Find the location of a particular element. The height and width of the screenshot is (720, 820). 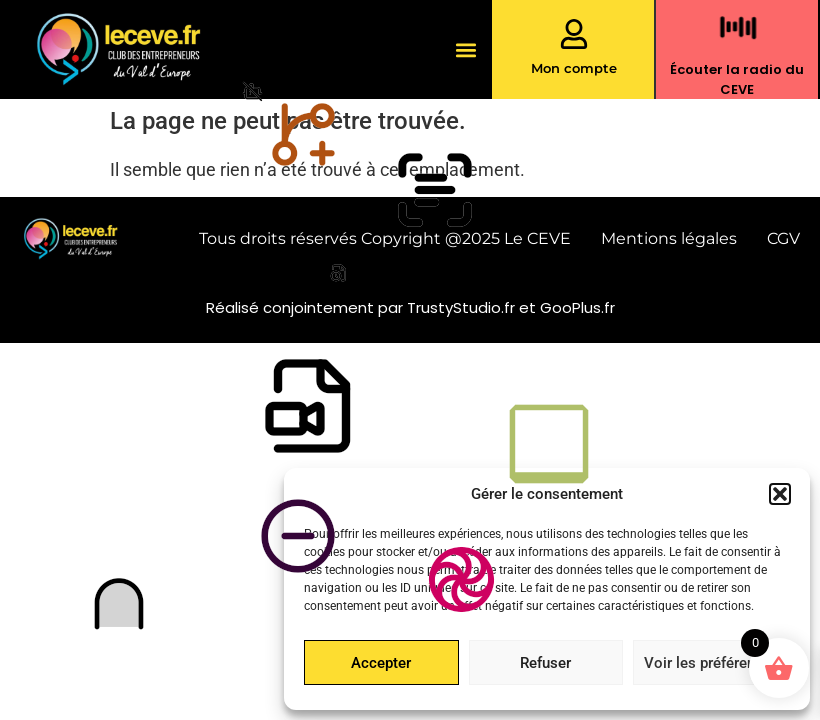

create a new git branch is located at coordinates (303, 134).